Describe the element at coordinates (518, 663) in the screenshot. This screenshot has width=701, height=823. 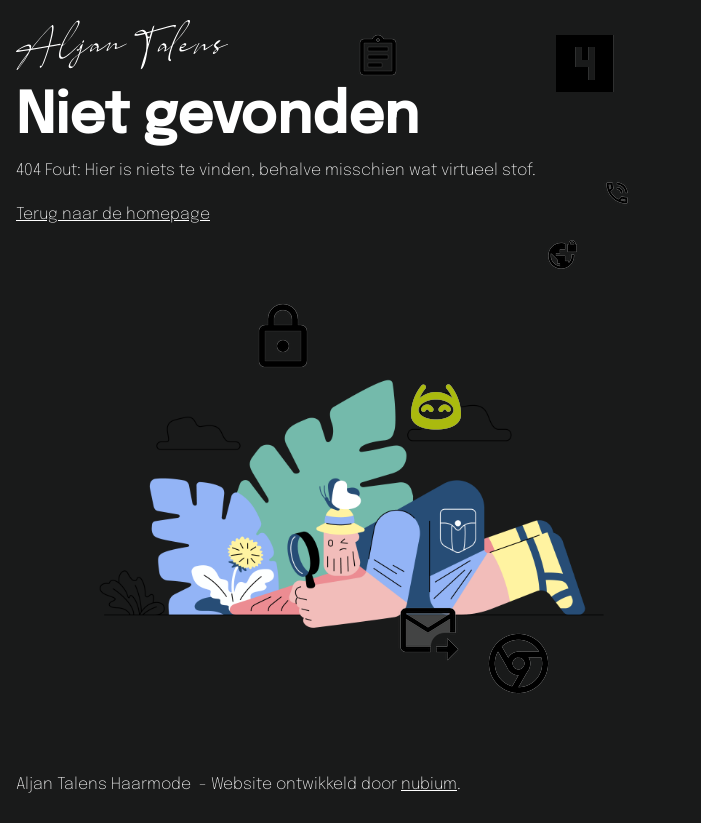
I see `open link in Google Chrome` at that location.